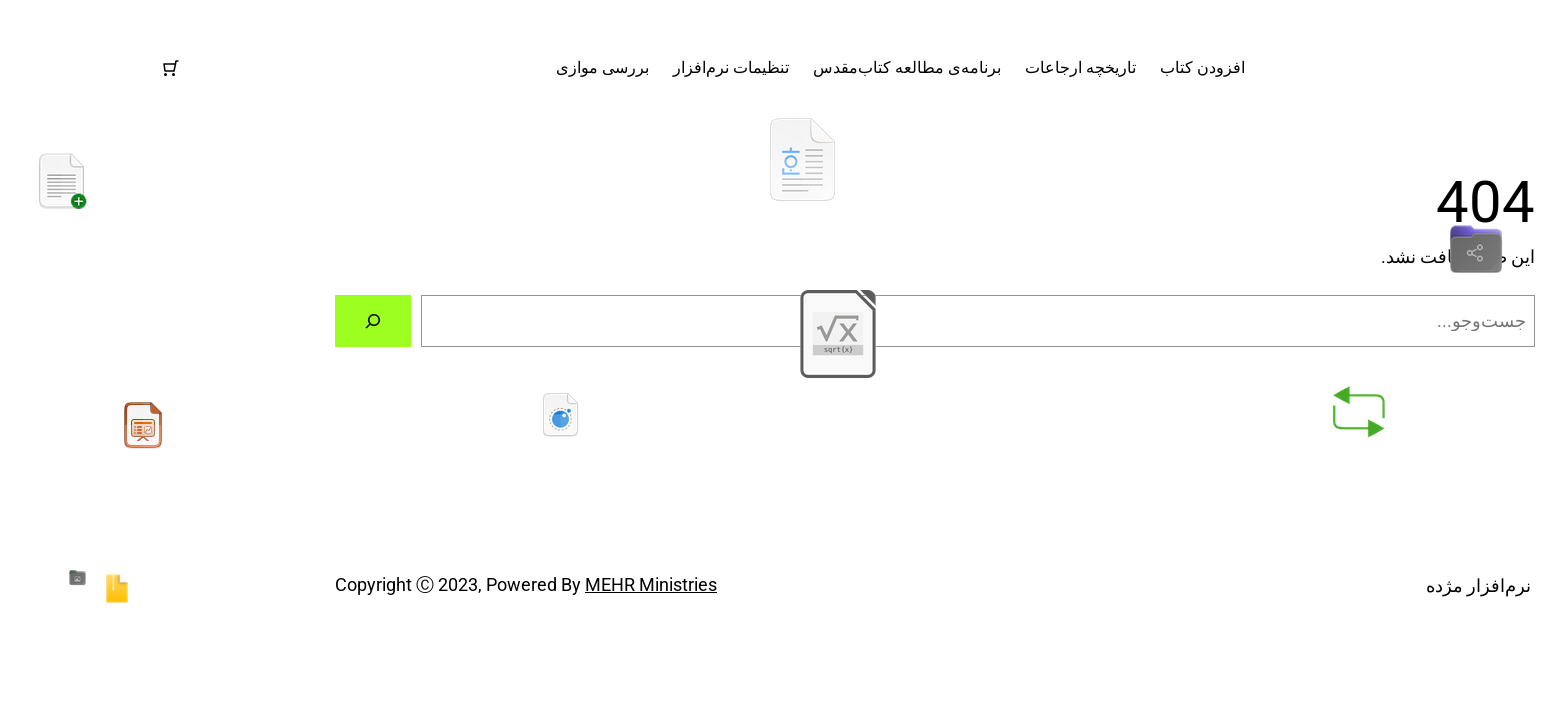  I want to click on sync incoming and outgoing mail, so click(1359, 411).